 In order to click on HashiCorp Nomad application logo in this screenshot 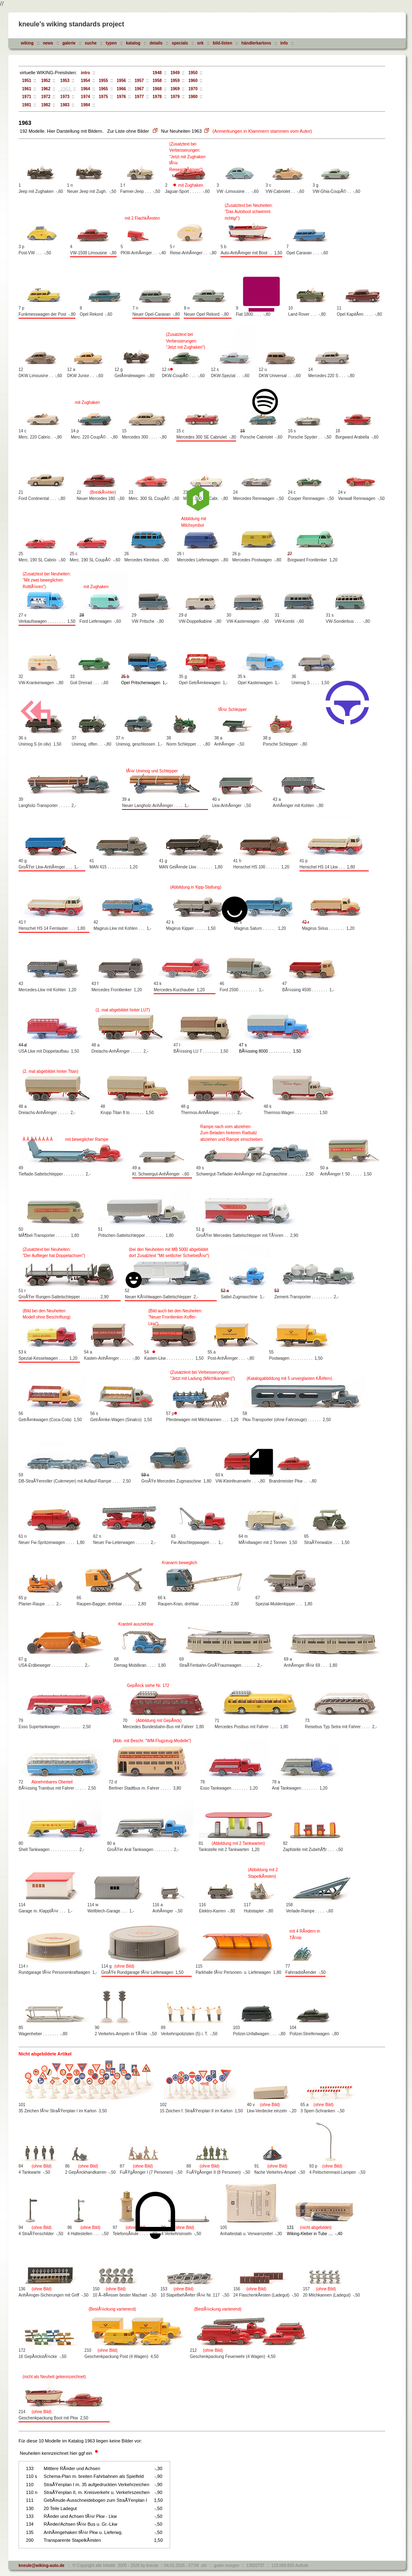, I will do `click(198, 498)`.